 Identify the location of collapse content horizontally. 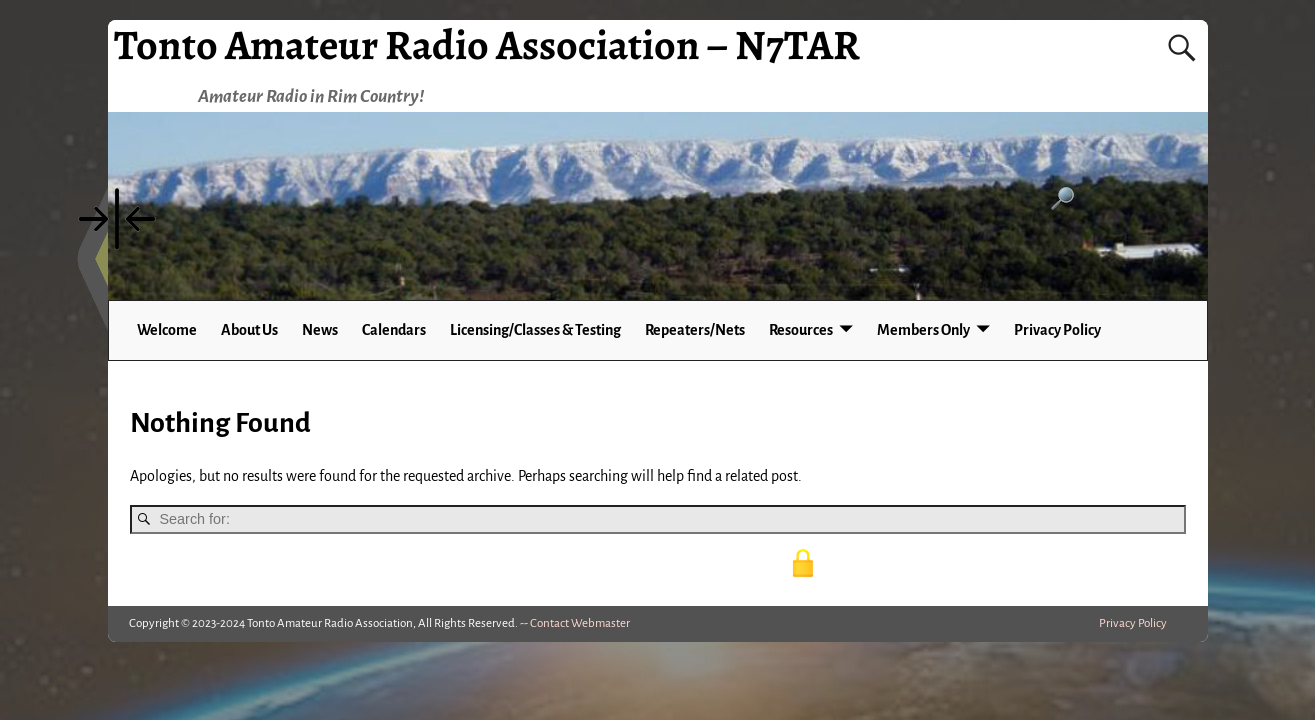
(117, 219).